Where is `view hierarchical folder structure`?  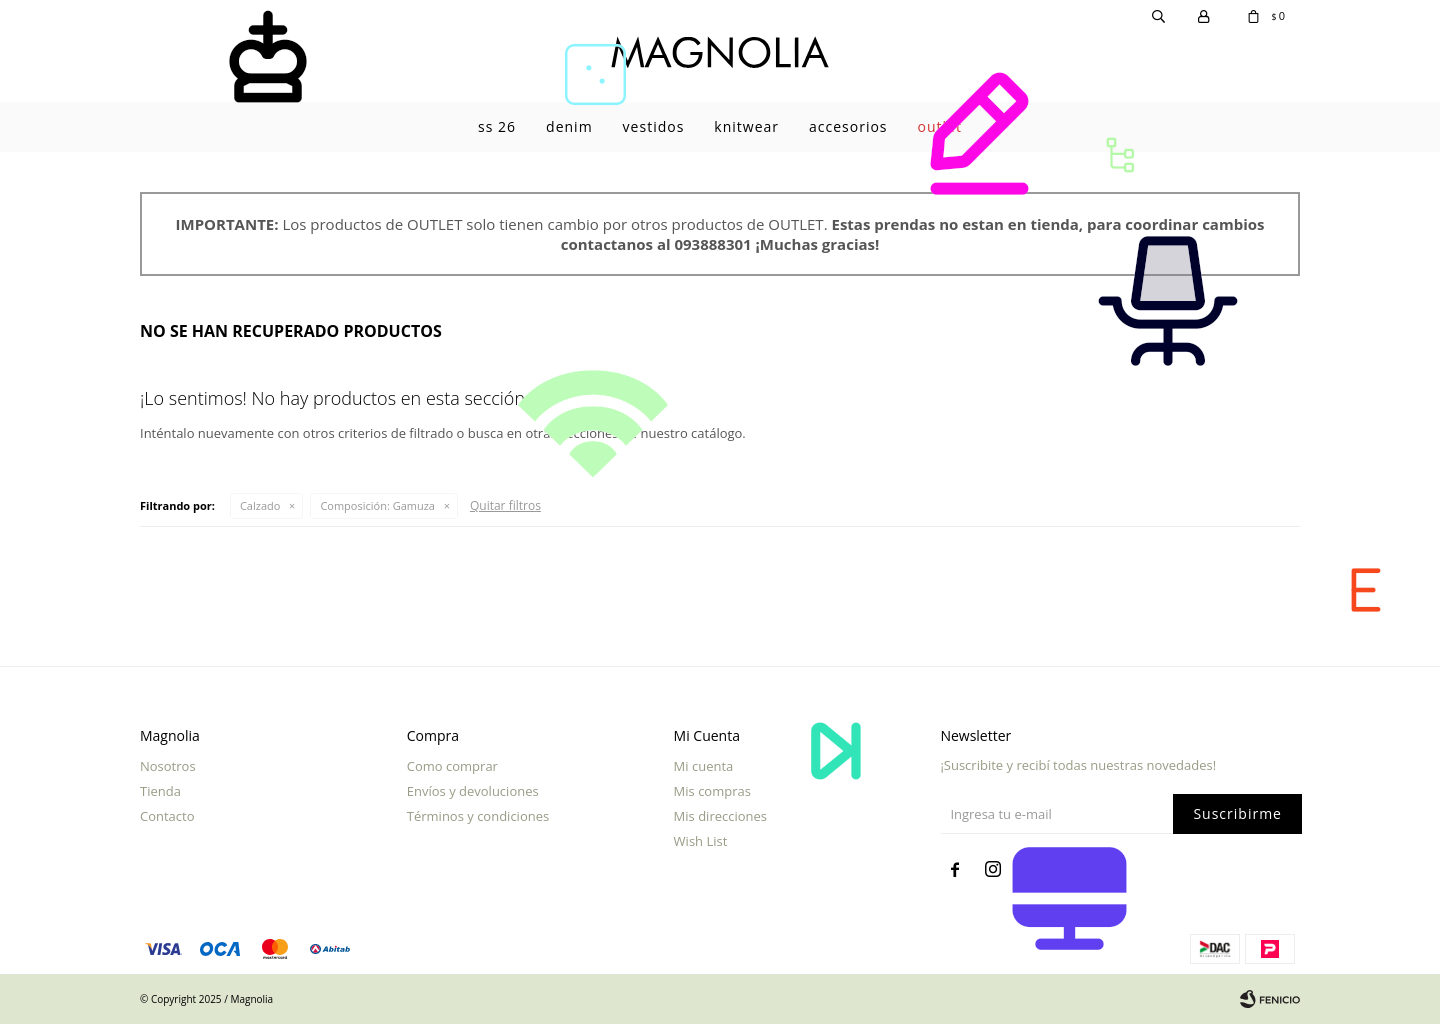 view hierarchical folder structure is located at coordinates (1119, 155).